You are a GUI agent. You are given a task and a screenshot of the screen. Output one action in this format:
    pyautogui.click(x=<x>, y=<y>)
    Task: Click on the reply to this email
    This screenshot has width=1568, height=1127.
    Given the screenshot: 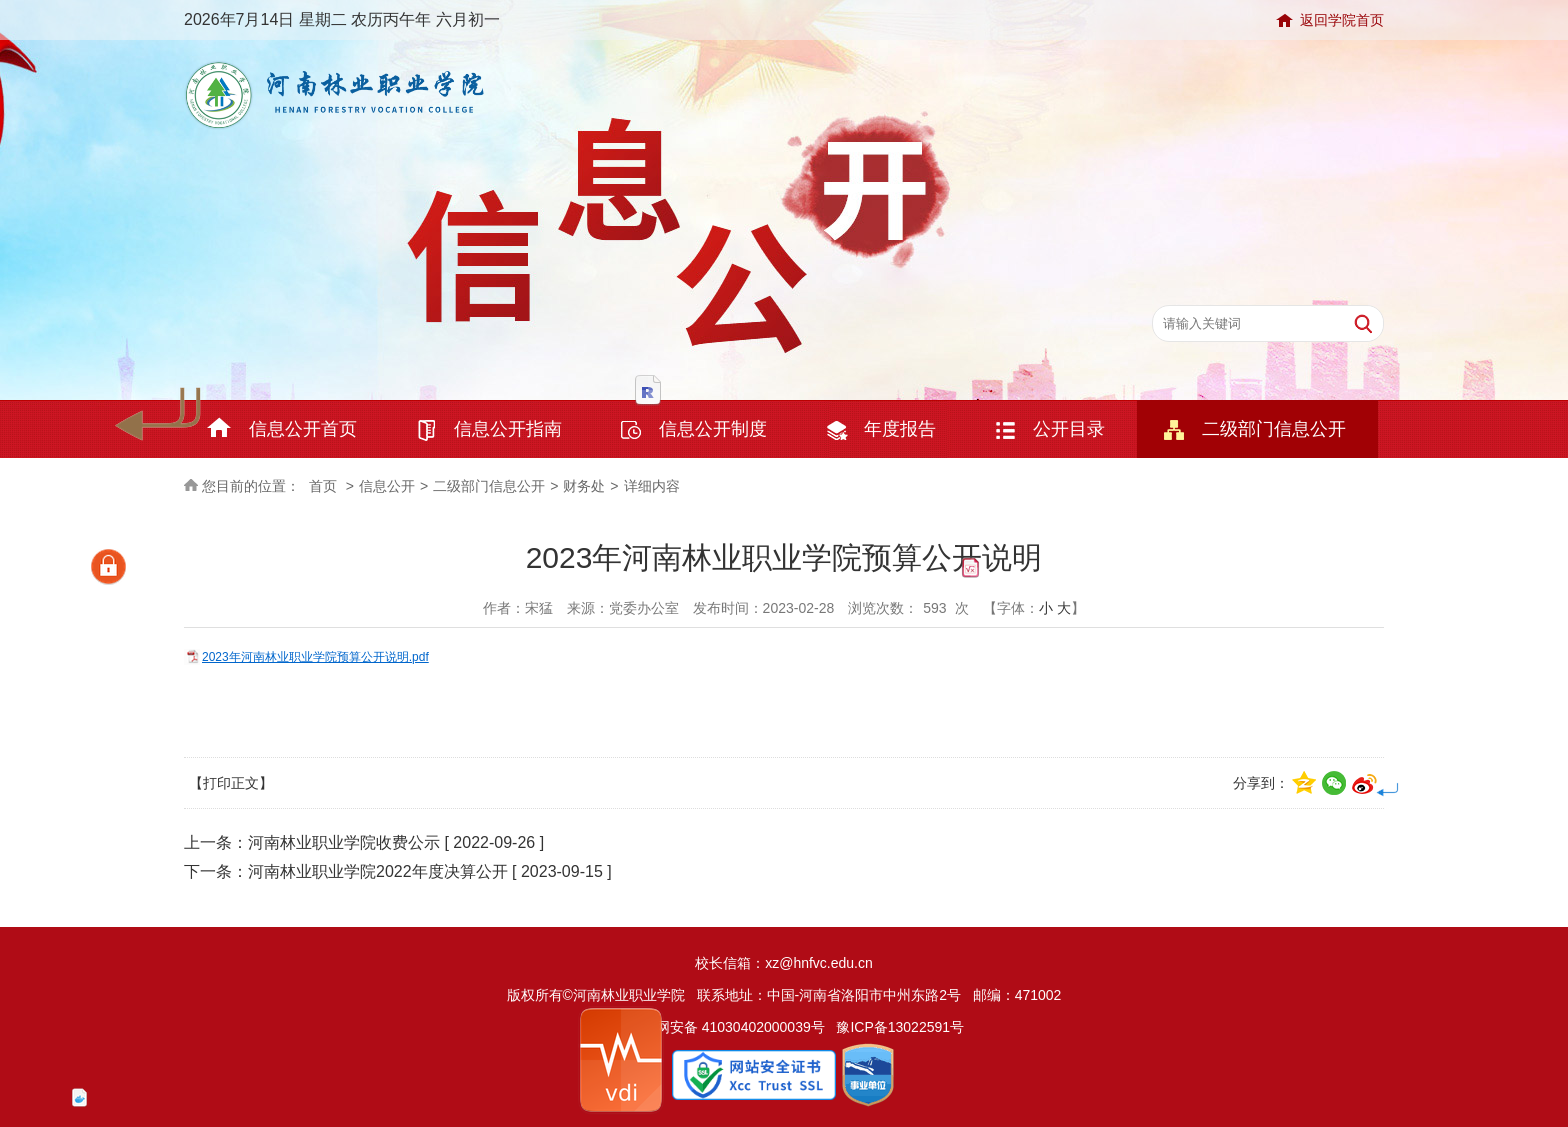 What is the action you would take?
    pyautogui.click(x=1387, y=788)
    